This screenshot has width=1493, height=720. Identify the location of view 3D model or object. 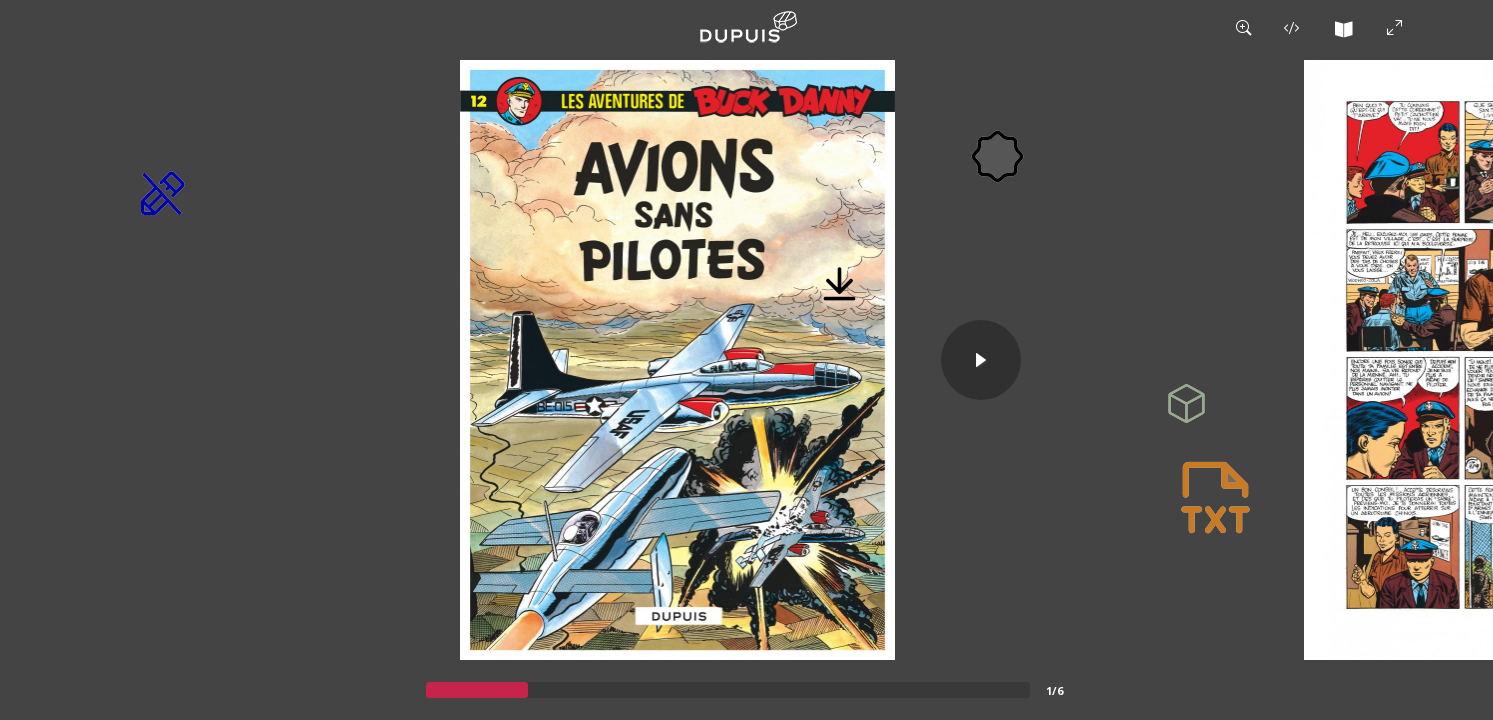
(1186, 403).